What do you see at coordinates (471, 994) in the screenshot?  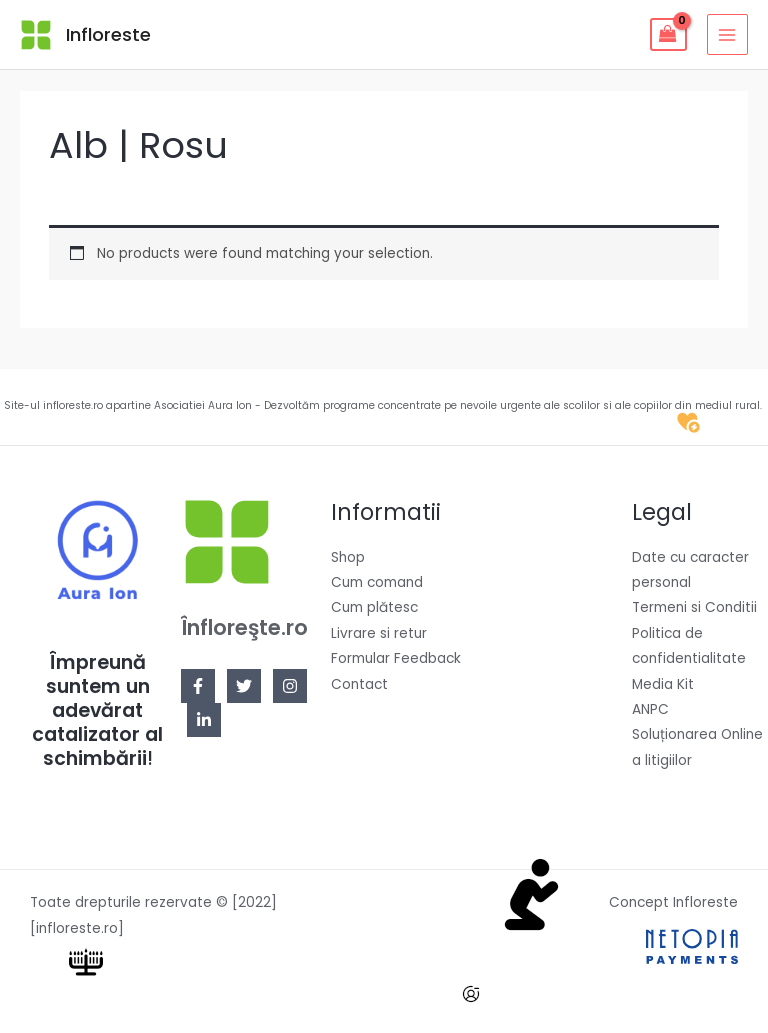 I see `remove a user from your contacts` at bounding box center [471, 994].